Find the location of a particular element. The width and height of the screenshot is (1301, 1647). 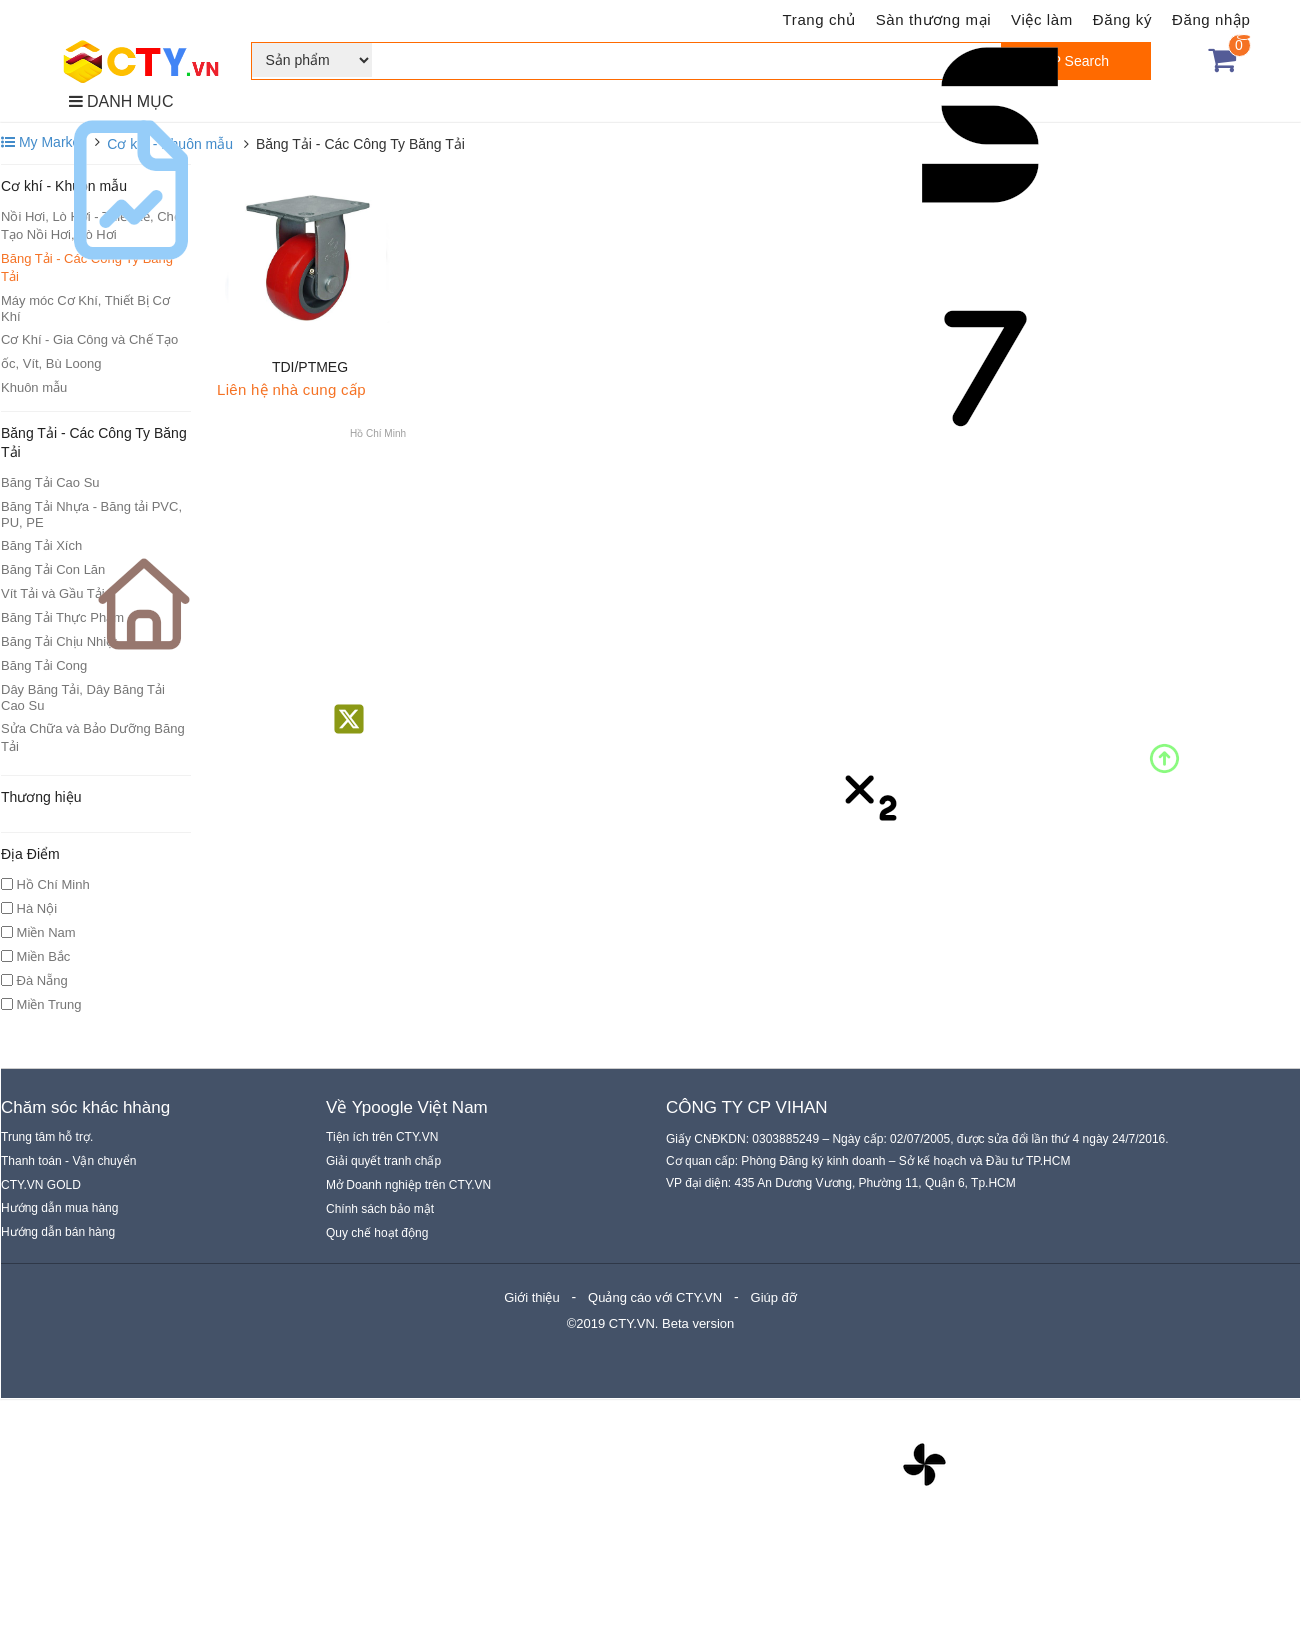

view report or analytics document is located at coordinates (131, 190).